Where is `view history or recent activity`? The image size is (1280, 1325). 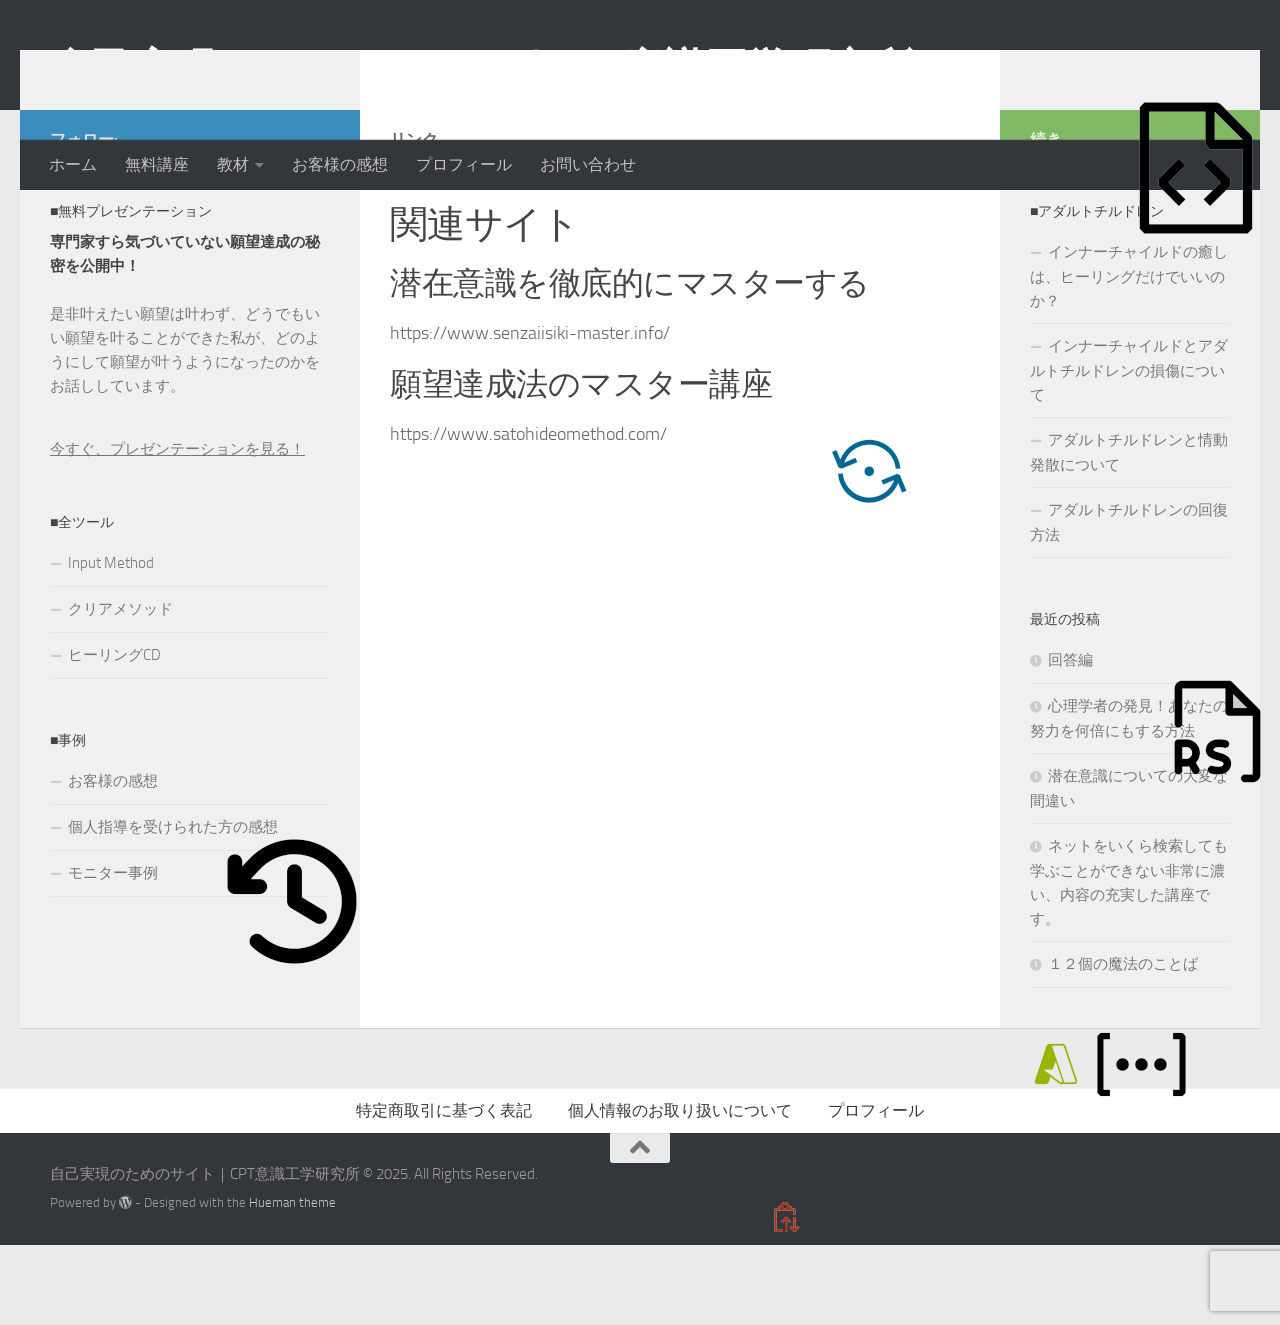
view history or recent activity is located at coordinates (294, 901).